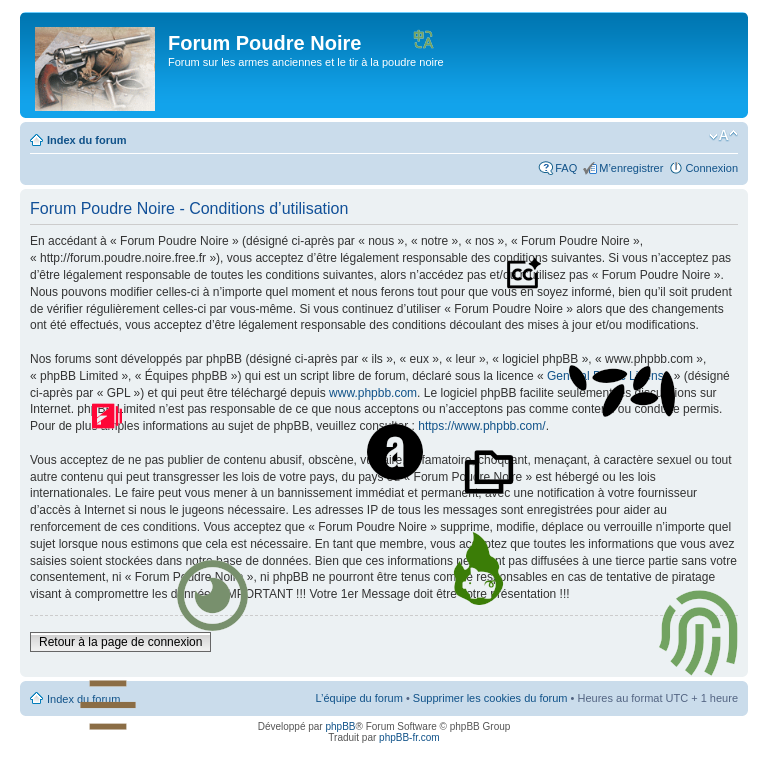 Image resolution: width=768 pixels, height=760 pixels. What do you see at coordinates (108, 705) in the screenshot?
I see `open navigation menu` at bounding box center [108, 705].